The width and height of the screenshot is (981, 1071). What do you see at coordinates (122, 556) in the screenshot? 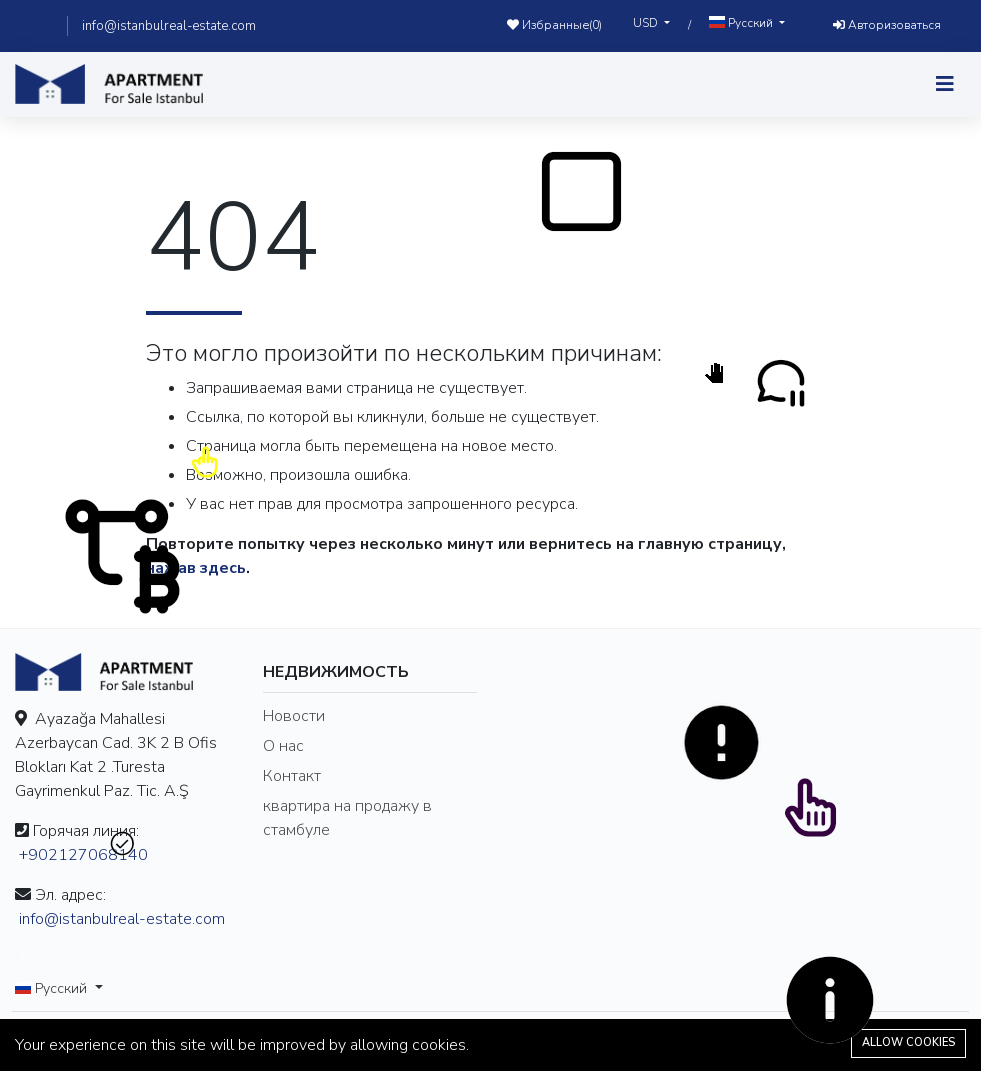
I see `view bitcoin transaction history` at bounding box center [122, 556].